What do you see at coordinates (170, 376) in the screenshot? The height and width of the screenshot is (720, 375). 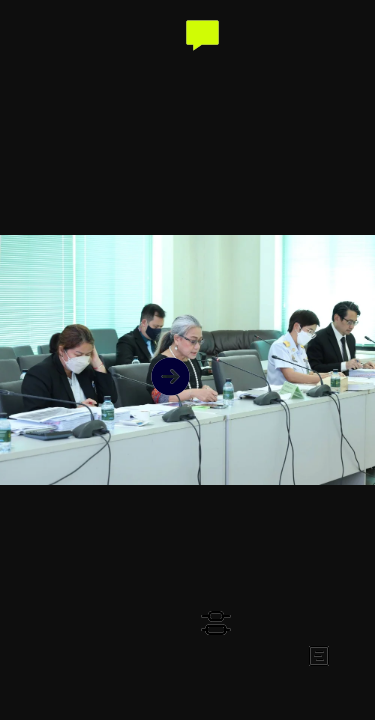 I see `proceed to the next step` at bounding box center [170, 376].